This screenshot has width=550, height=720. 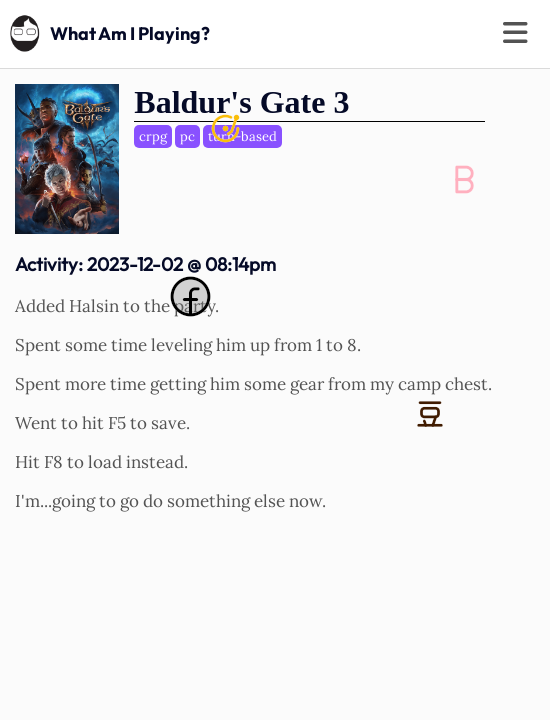 I want to click on access music or audio library, so click(x=225, y=128).